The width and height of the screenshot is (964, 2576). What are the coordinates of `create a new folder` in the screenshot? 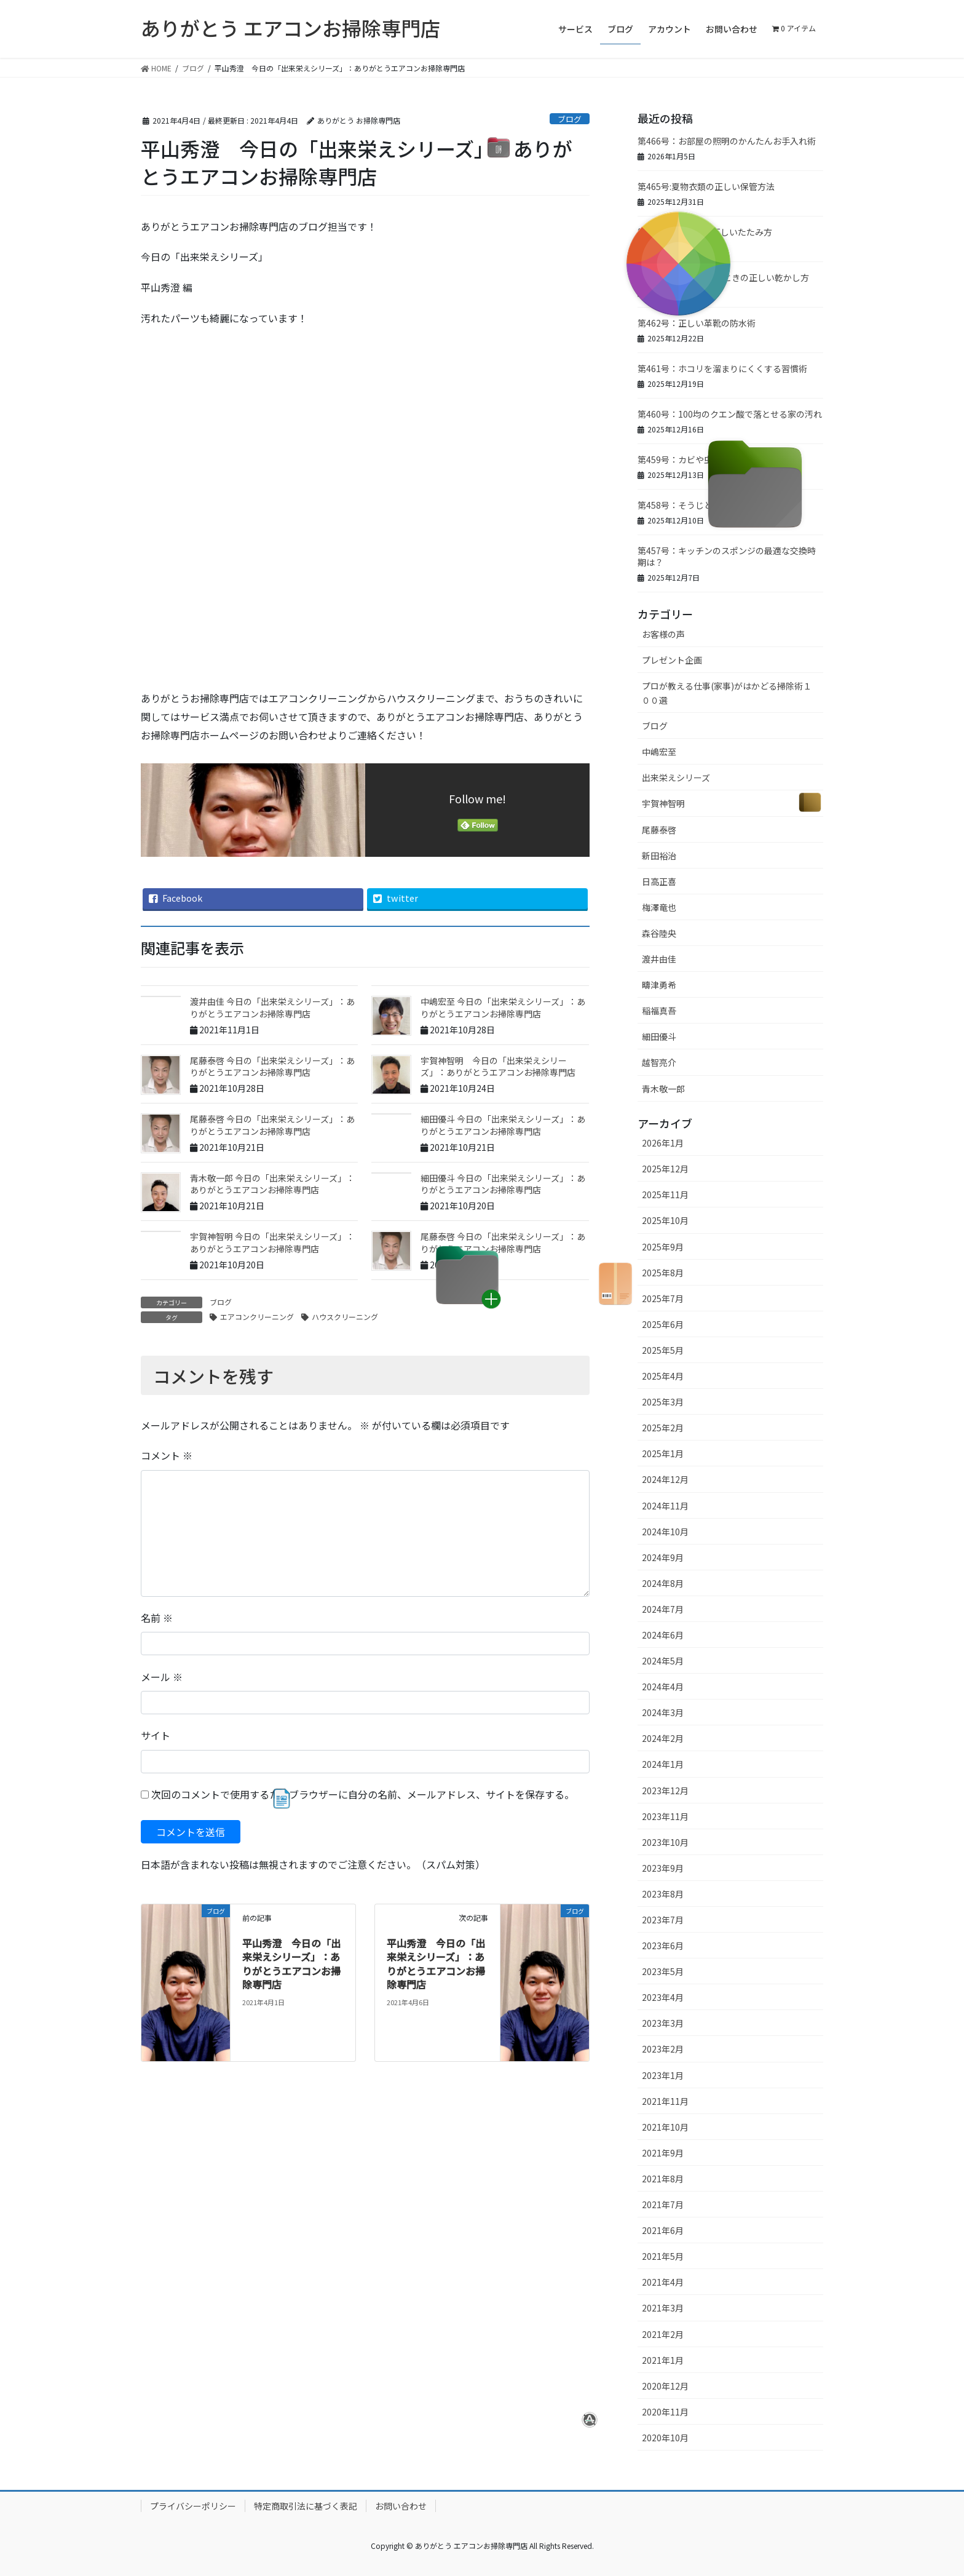 It's located at (467, 1275).